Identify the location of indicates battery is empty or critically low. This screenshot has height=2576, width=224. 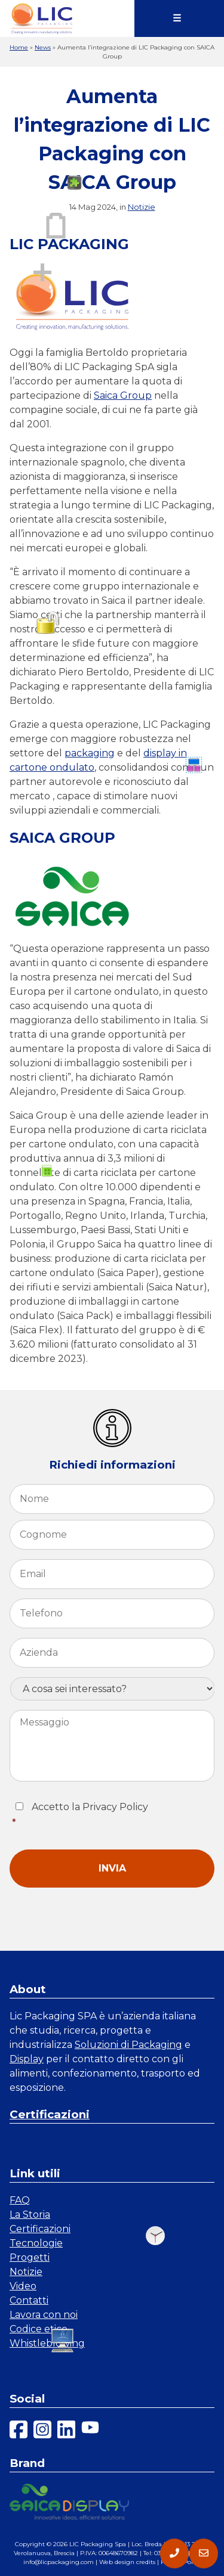
(56, 225).